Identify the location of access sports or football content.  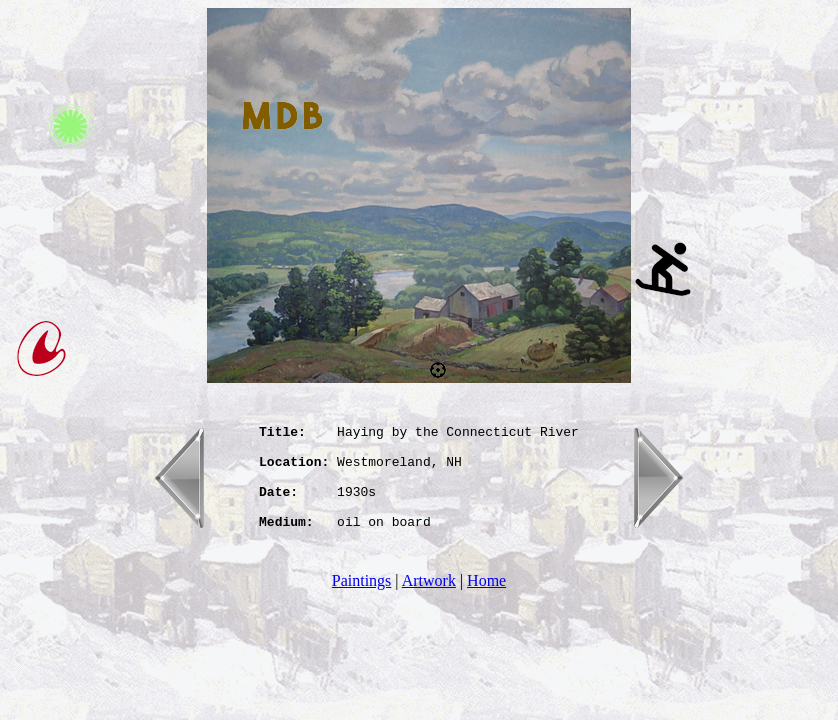
(438, 370).